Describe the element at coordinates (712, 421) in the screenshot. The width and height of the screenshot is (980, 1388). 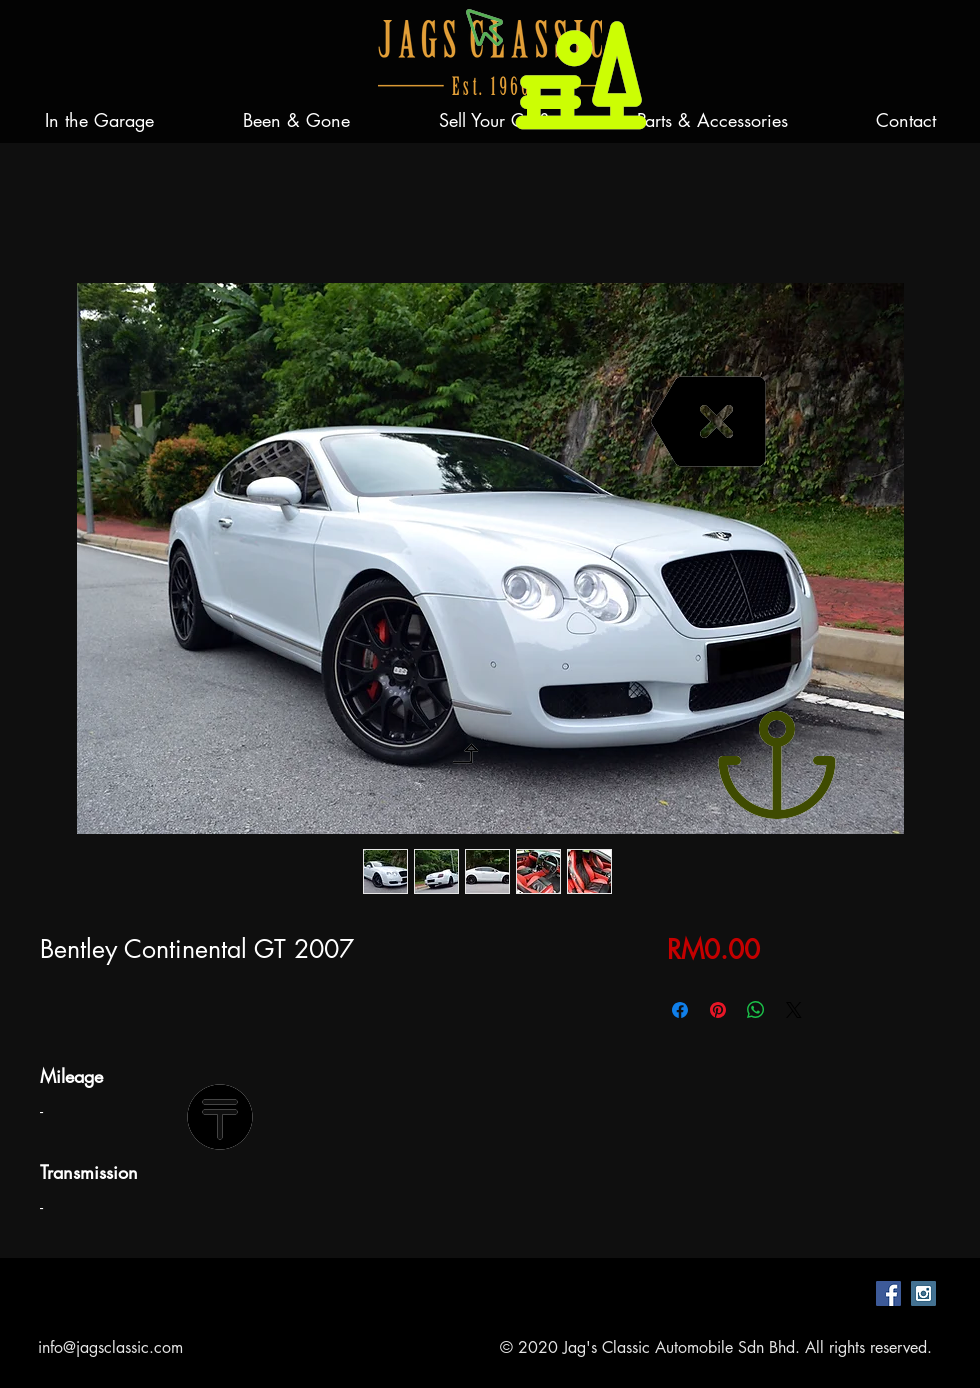
I see `delete the previous character` at that location.